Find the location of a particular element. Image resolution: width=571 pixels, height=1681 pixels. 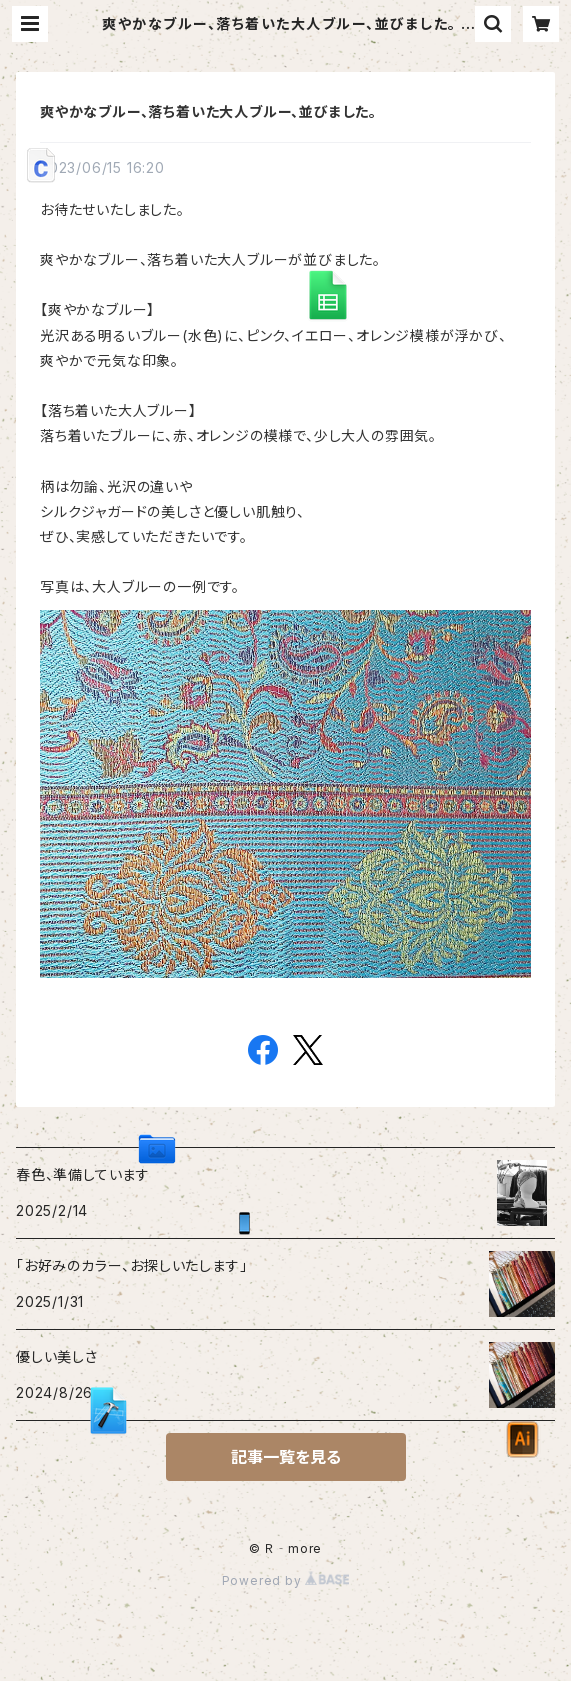

indicates a connected iPhone device is located at coordinates (244, 1223).